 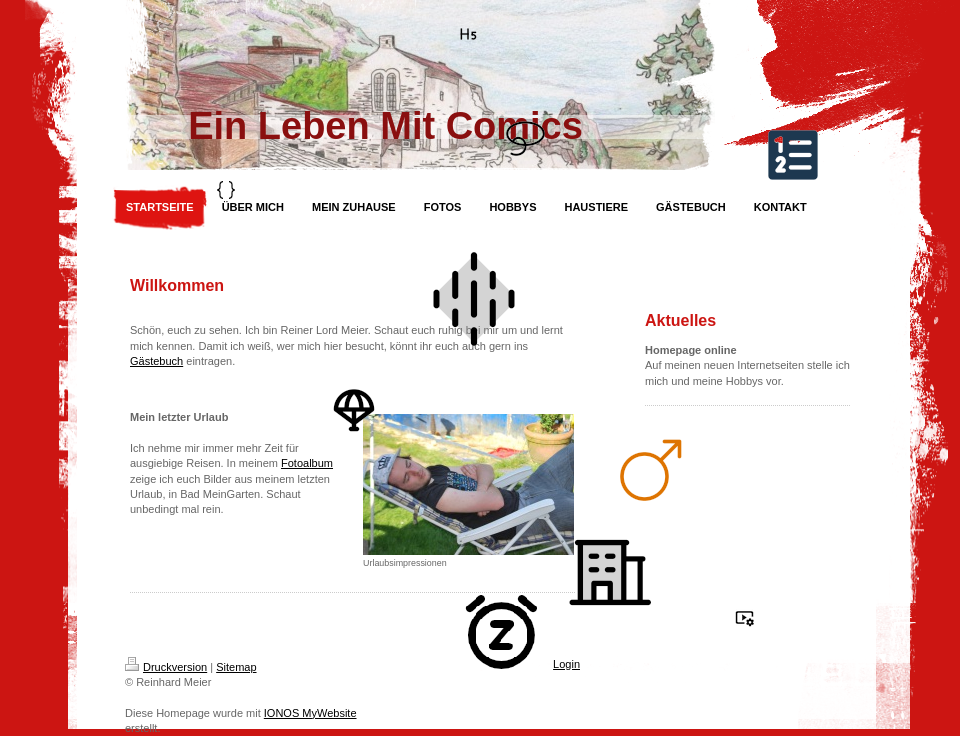 What do you see at coordinates (501, 631) in the screenshot?
I see `snooze an alarm or reminder` at bounding box center [501, 631].